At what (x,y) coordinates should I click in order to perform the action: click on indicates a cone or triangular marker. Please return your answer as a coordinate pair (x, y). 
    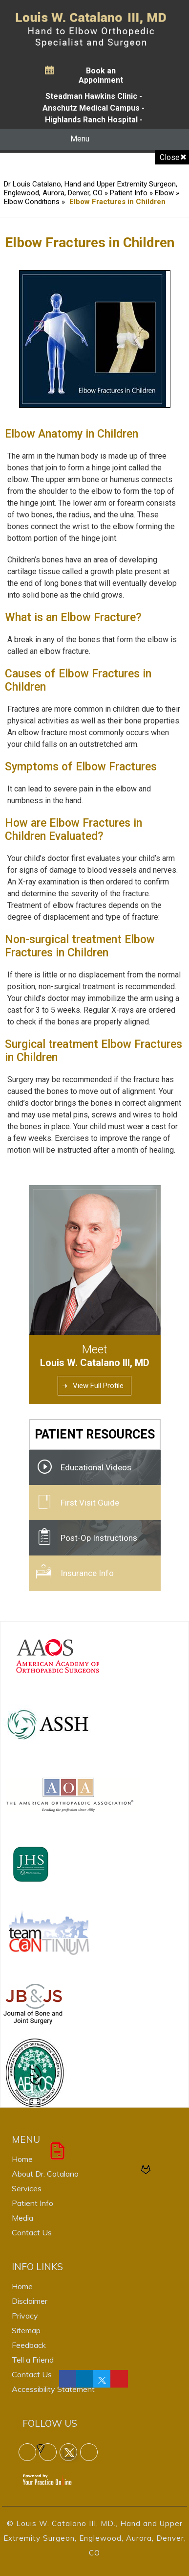
    Looking at the image, I should click on (41, 2449).